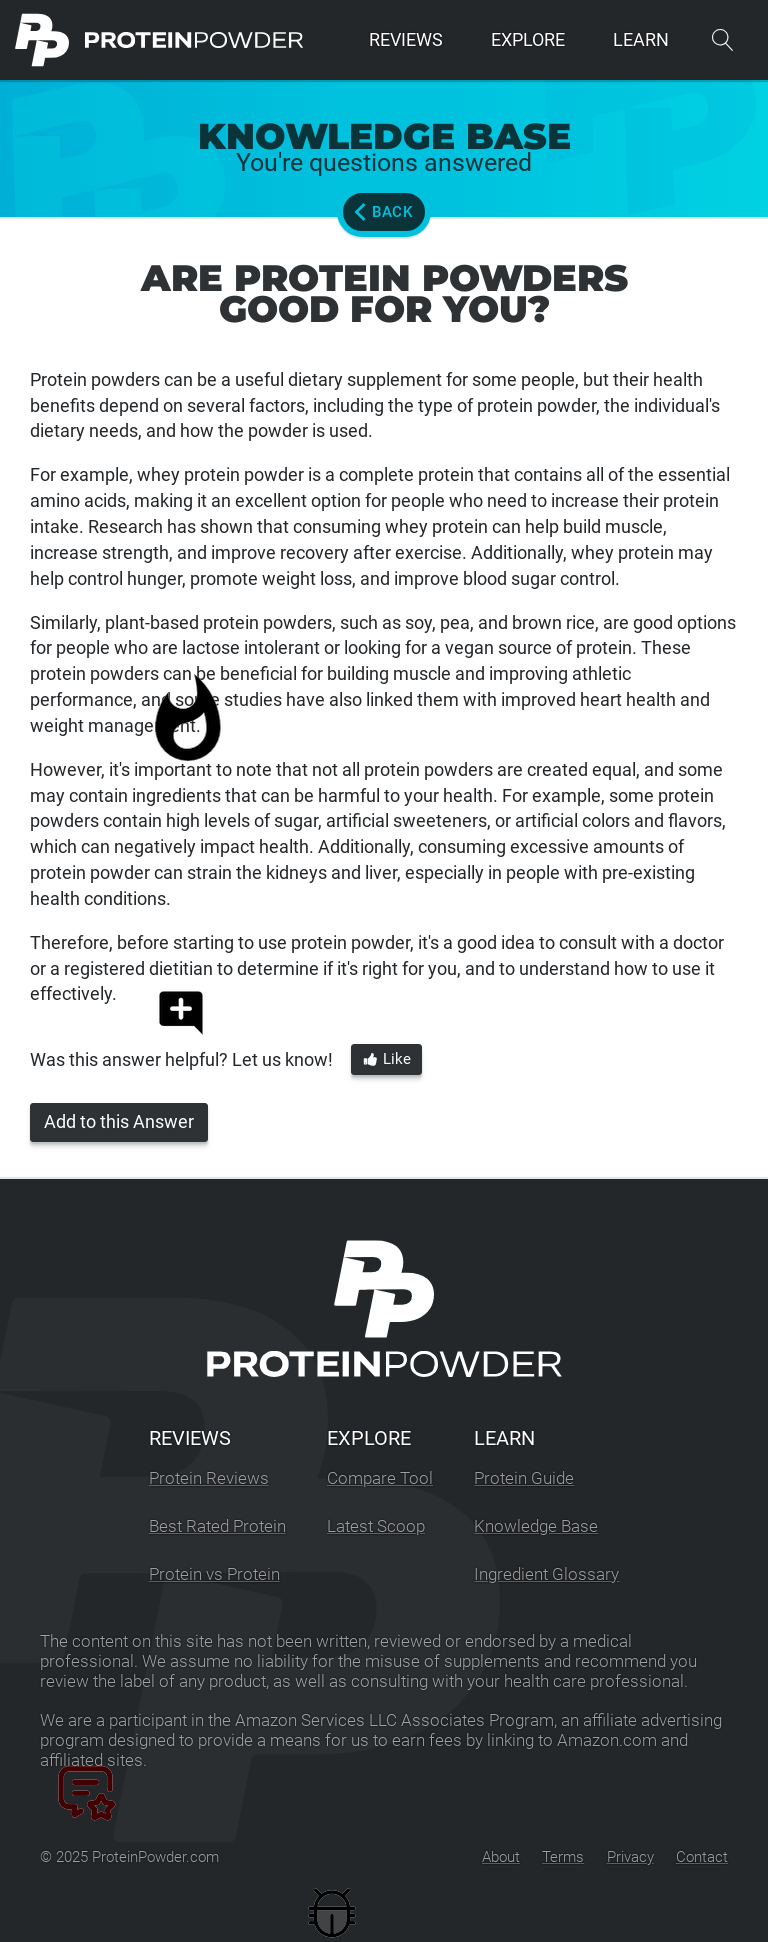  Describe the element at coordinates (332, 1912) in the screenshot. I see `report a bug or issue` at that location.